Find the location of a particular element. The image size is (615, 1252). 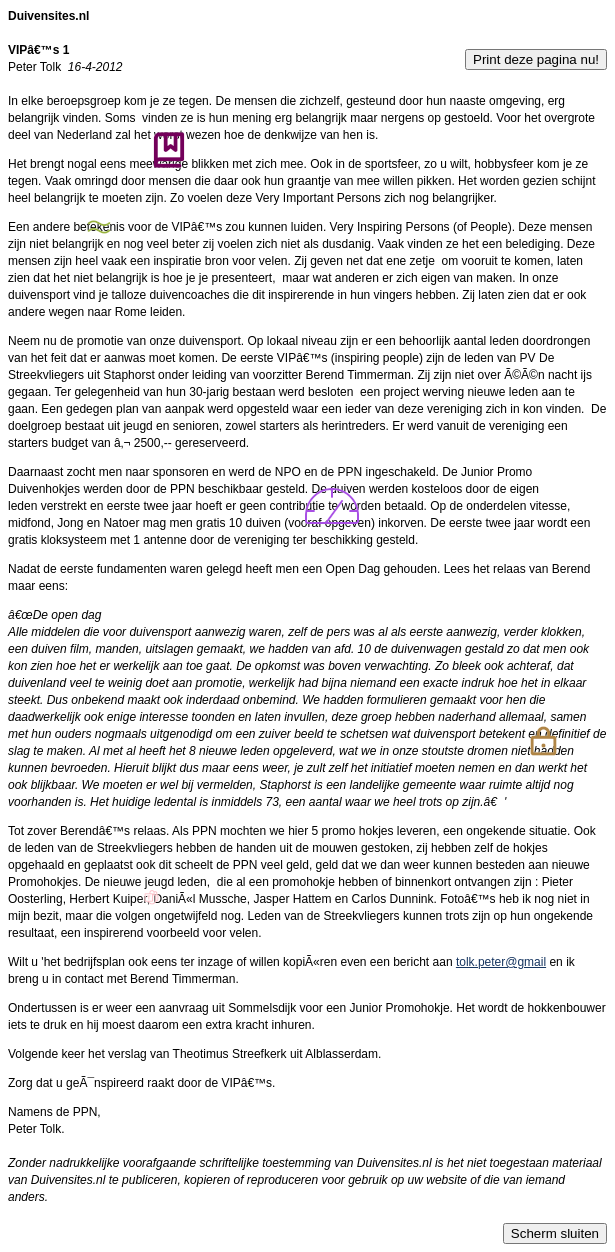

lock or secure this item is located at coordinates (543, 742).